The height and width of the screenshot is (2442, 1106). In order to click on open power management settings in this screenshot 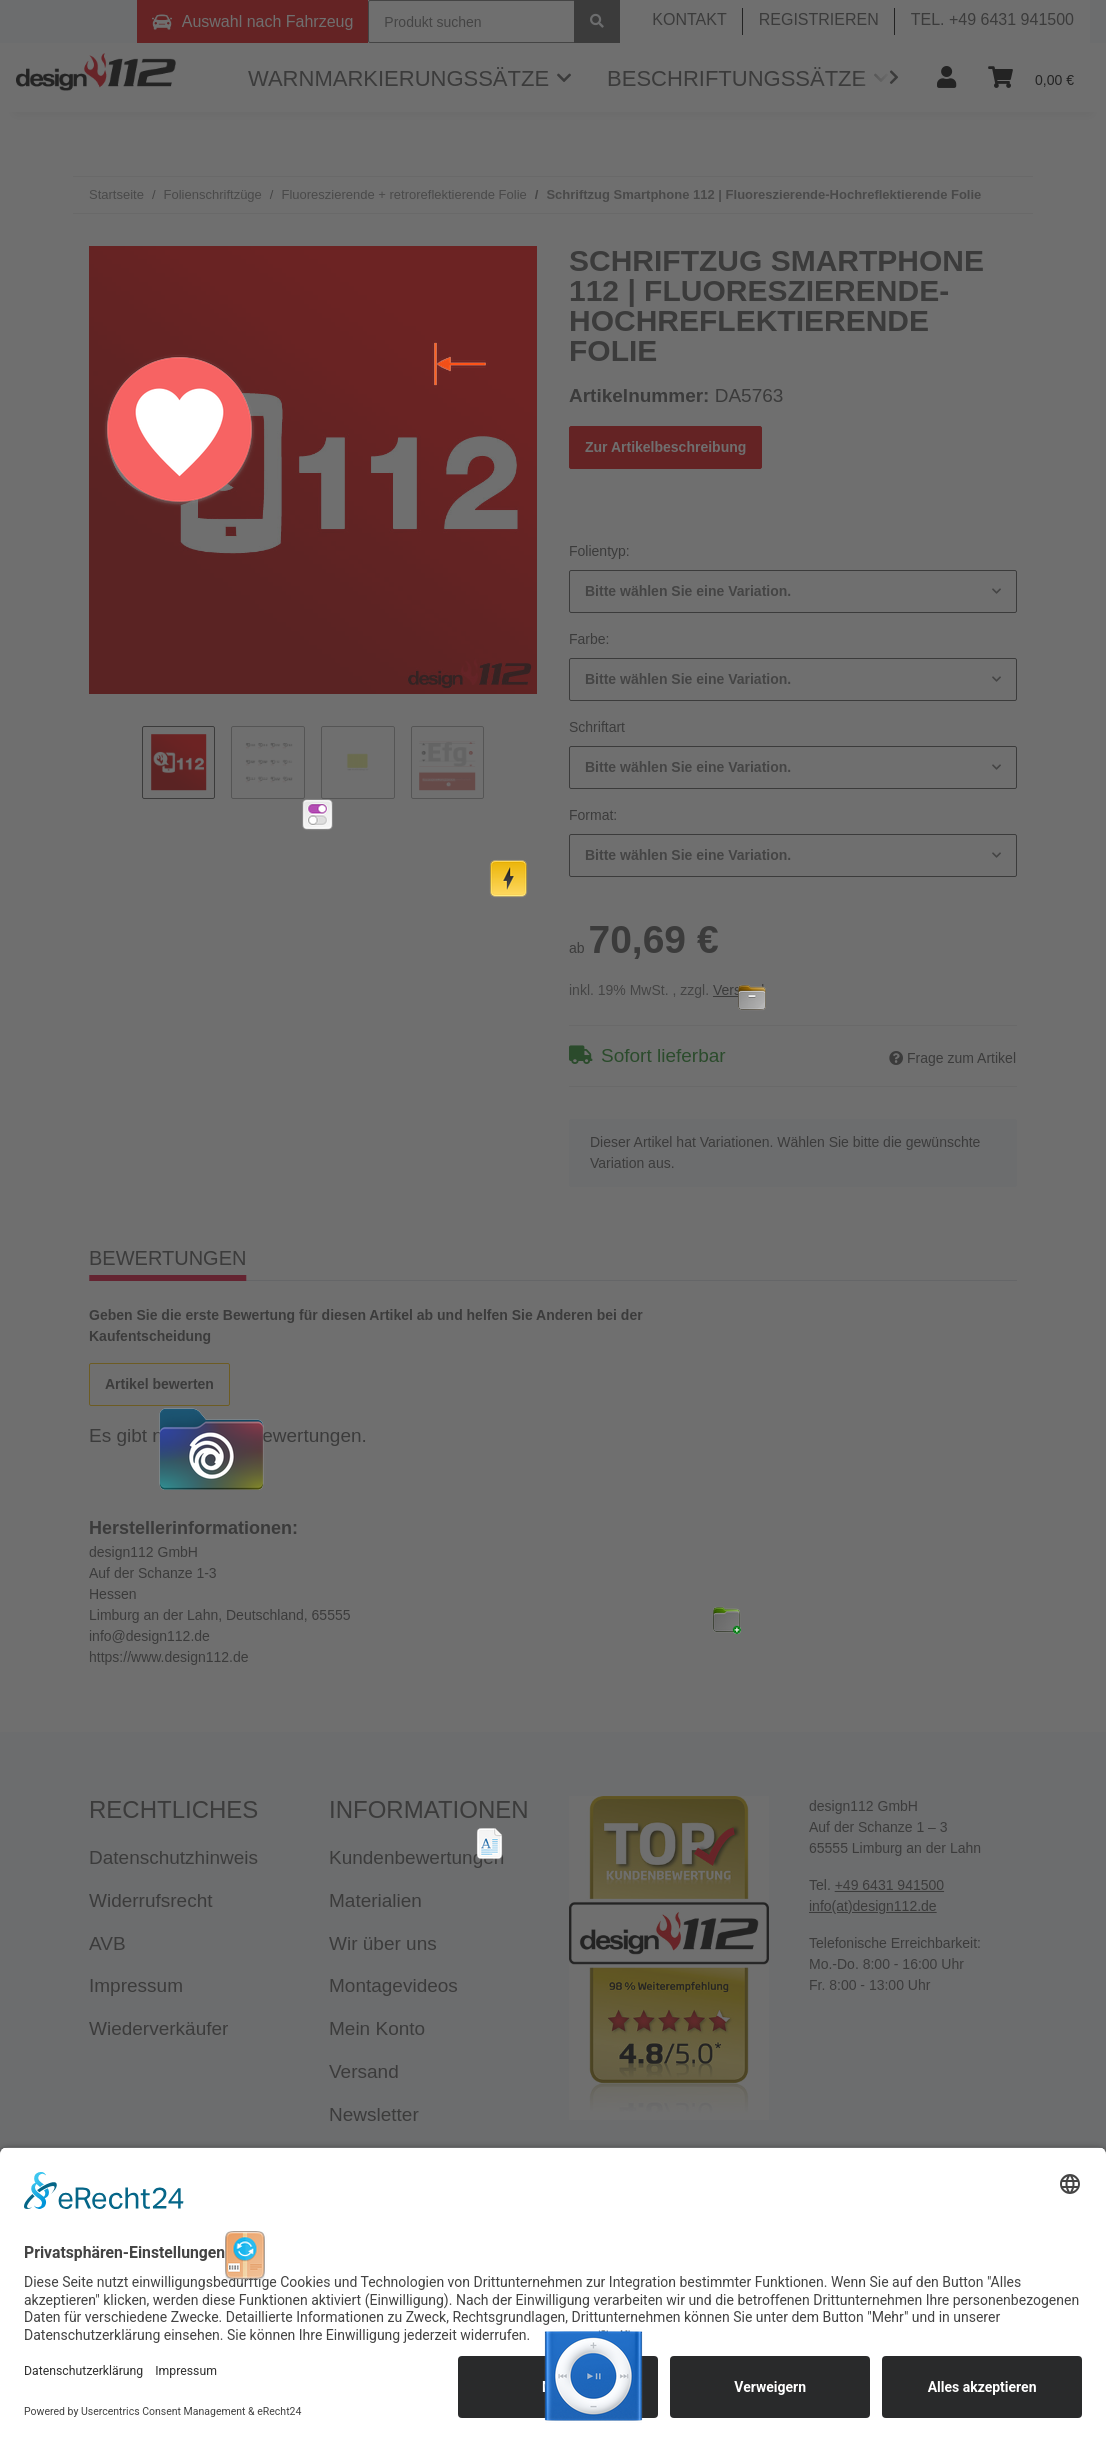, I will do `click(508, 878)`.